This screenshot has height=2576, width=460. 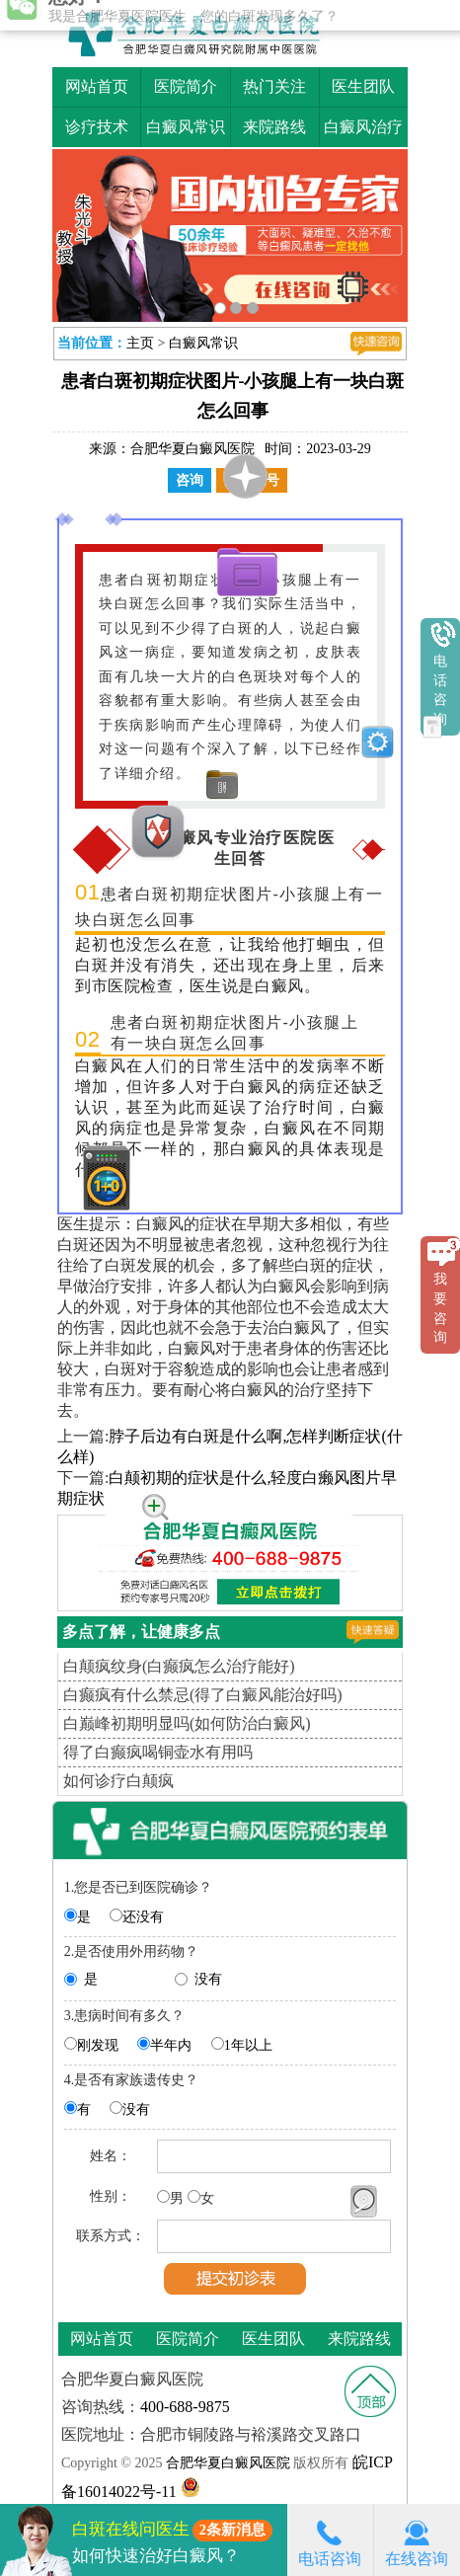 What do you see at coordinates (363, 2201) in the screenshot?
I see `open disk management utility` at bounding box center [363, 2201].